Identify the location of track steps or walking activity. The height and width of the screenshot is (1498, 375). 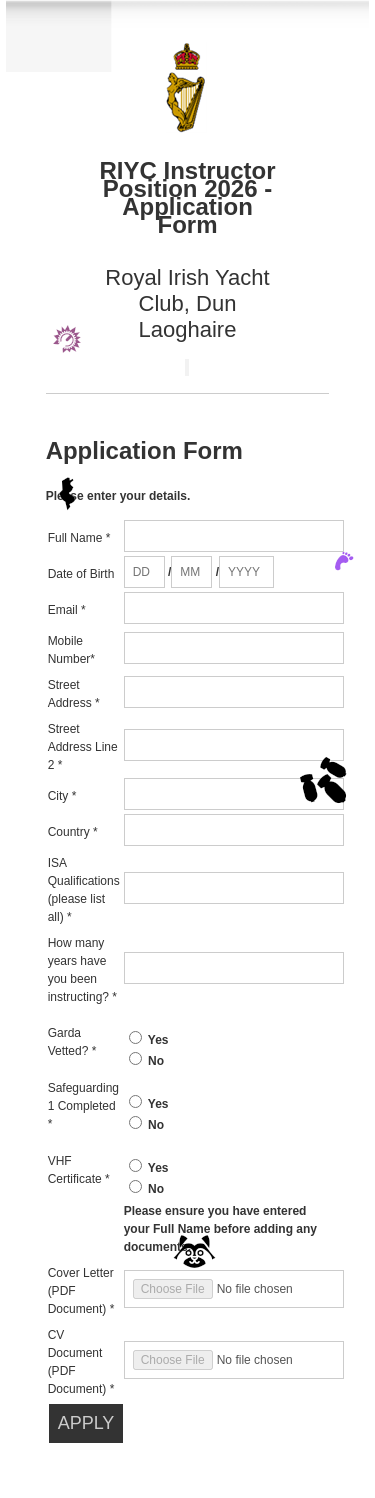
(344, 561).